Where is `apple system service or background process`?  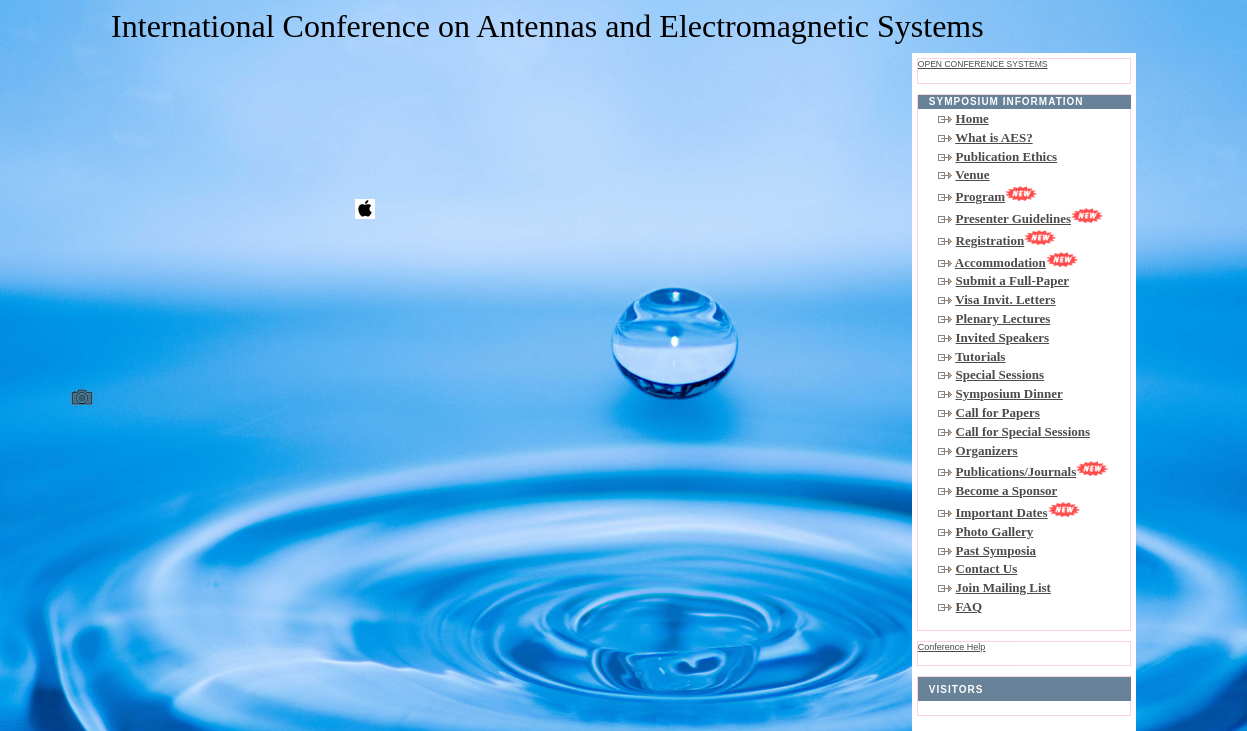 apple system service or background process is located at coordinates (365, 209).